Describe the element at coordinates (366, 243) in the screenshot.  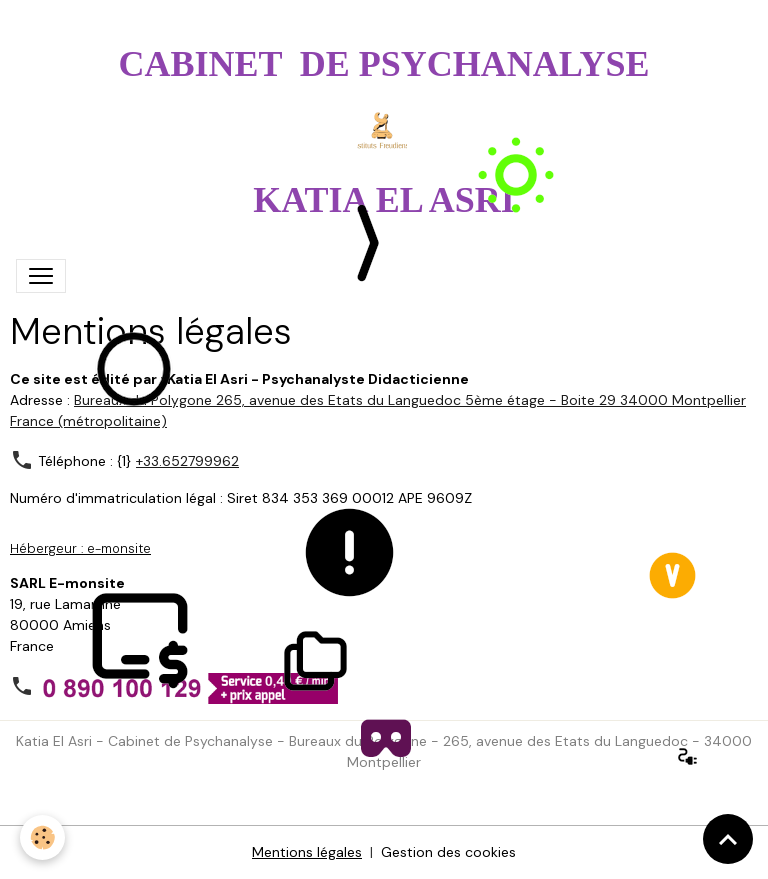
I see `navigate to the next item or page` at that location.